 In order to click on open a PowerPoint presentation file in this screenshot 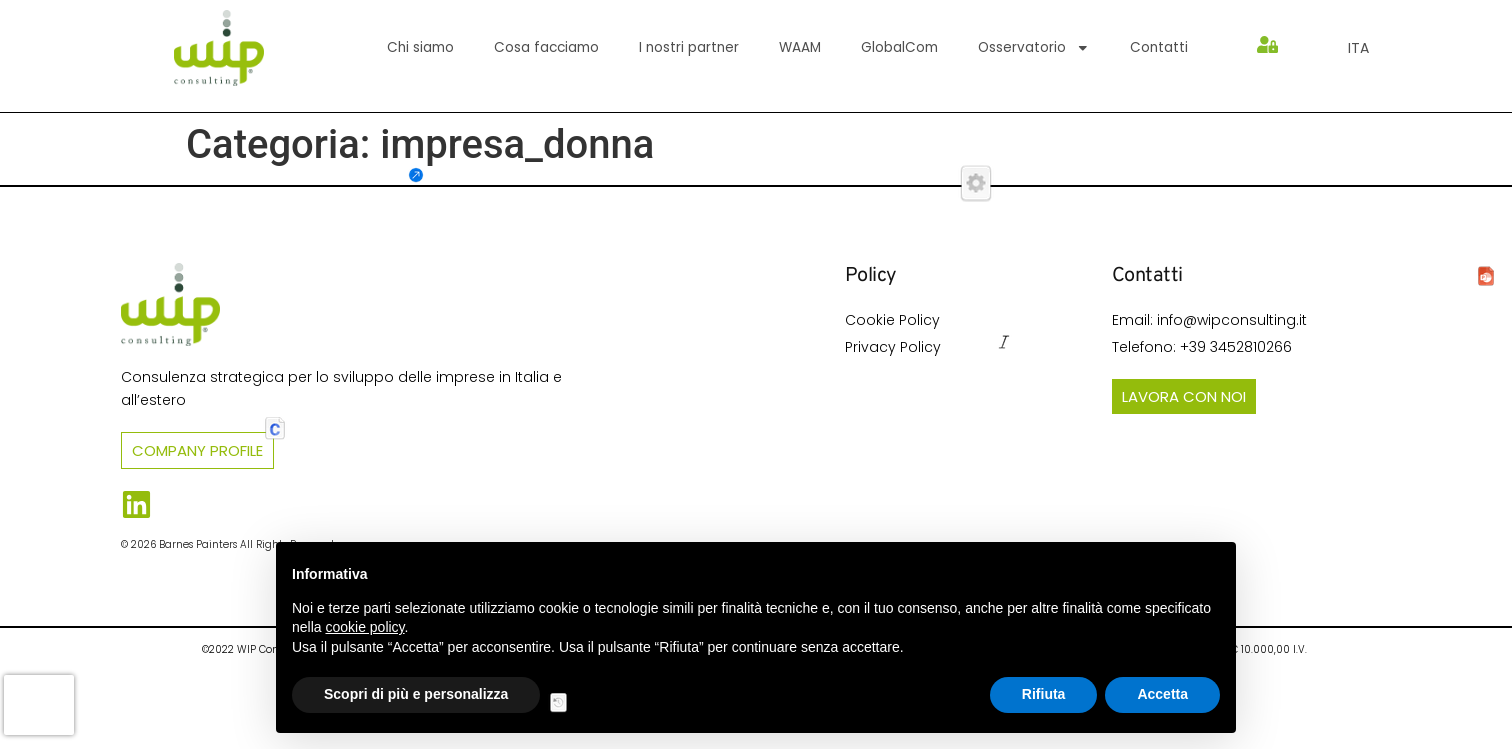, I will do `click(1486, 276)`.